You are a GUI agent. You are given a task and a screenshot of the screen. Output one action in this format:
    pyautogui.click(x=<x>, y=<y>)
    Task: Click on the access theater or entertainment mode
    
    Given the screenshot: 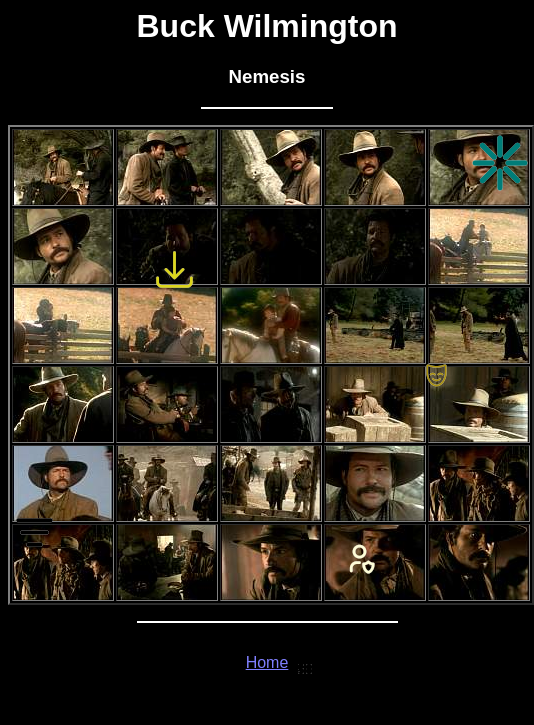 What is the action you would take?
    pyautogui.click(x=436, y=374)
    